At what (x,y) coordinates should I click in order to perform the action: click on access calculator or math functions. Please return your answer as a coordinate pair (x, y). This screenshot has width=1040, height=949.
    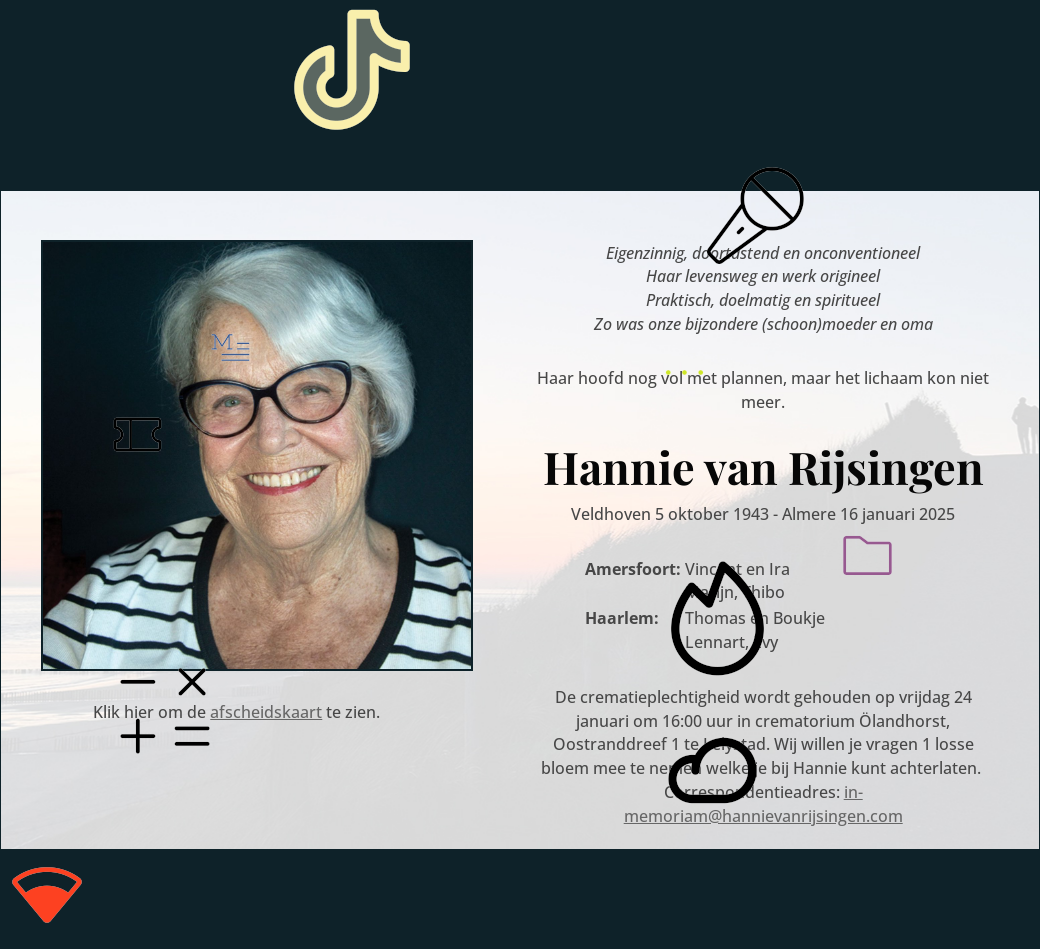
    Looking at the image, I should click on (165, 709).